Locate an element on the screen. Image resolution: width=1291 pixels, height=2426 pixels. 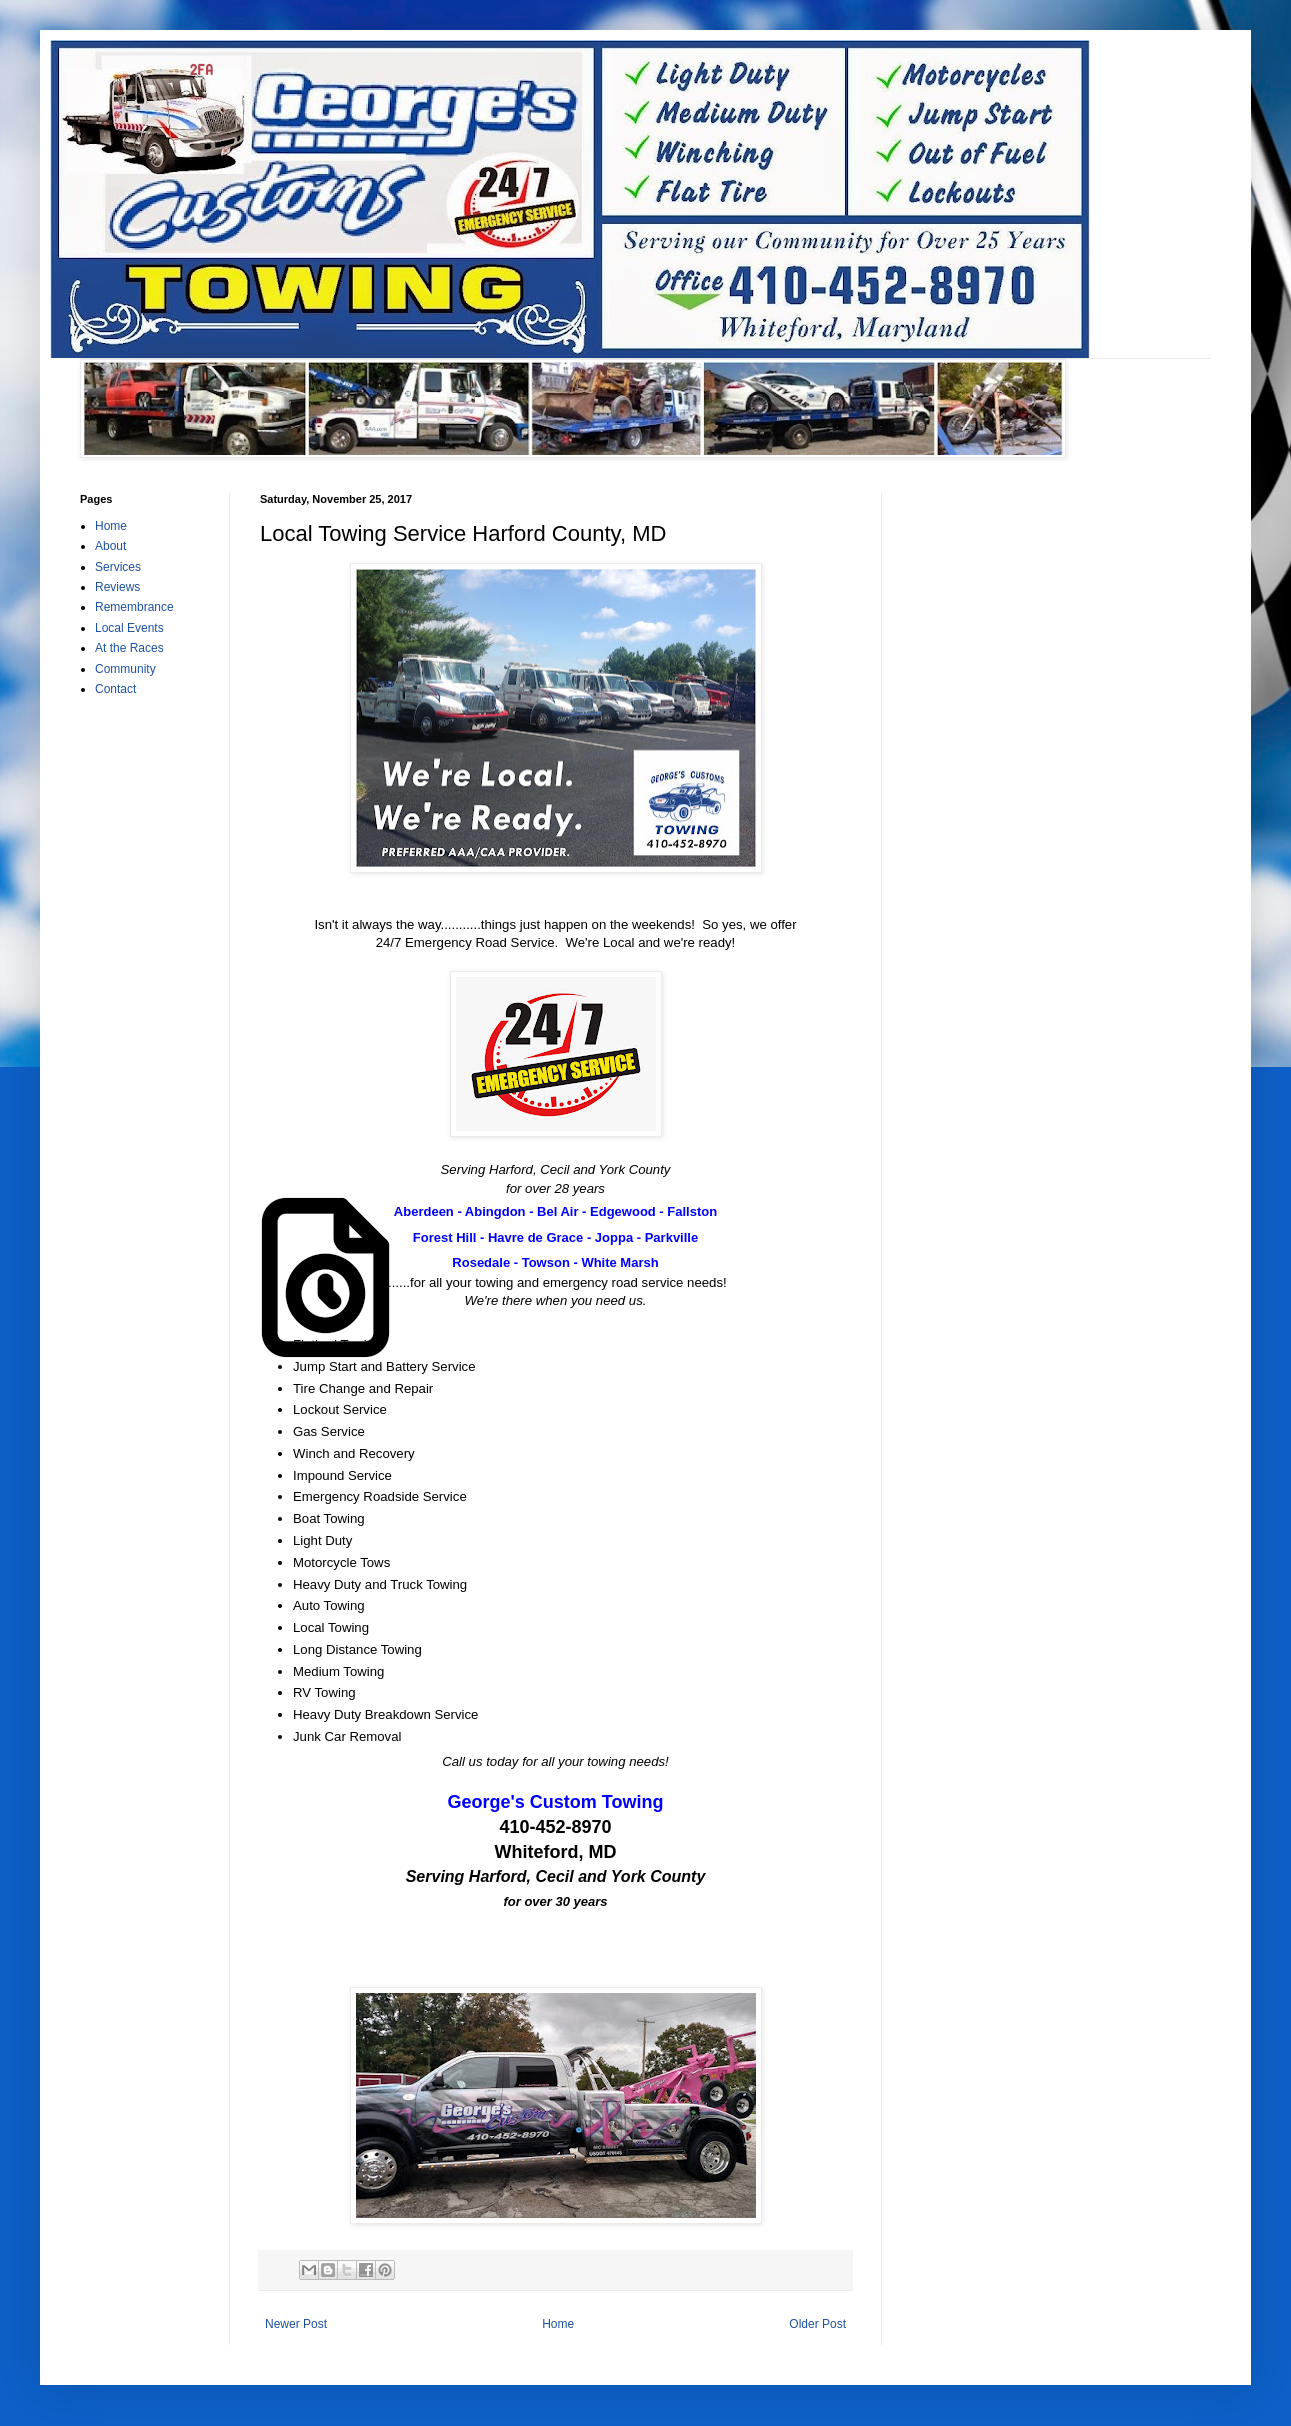
view file history or recent changes is located at coordinates (325, 1277).